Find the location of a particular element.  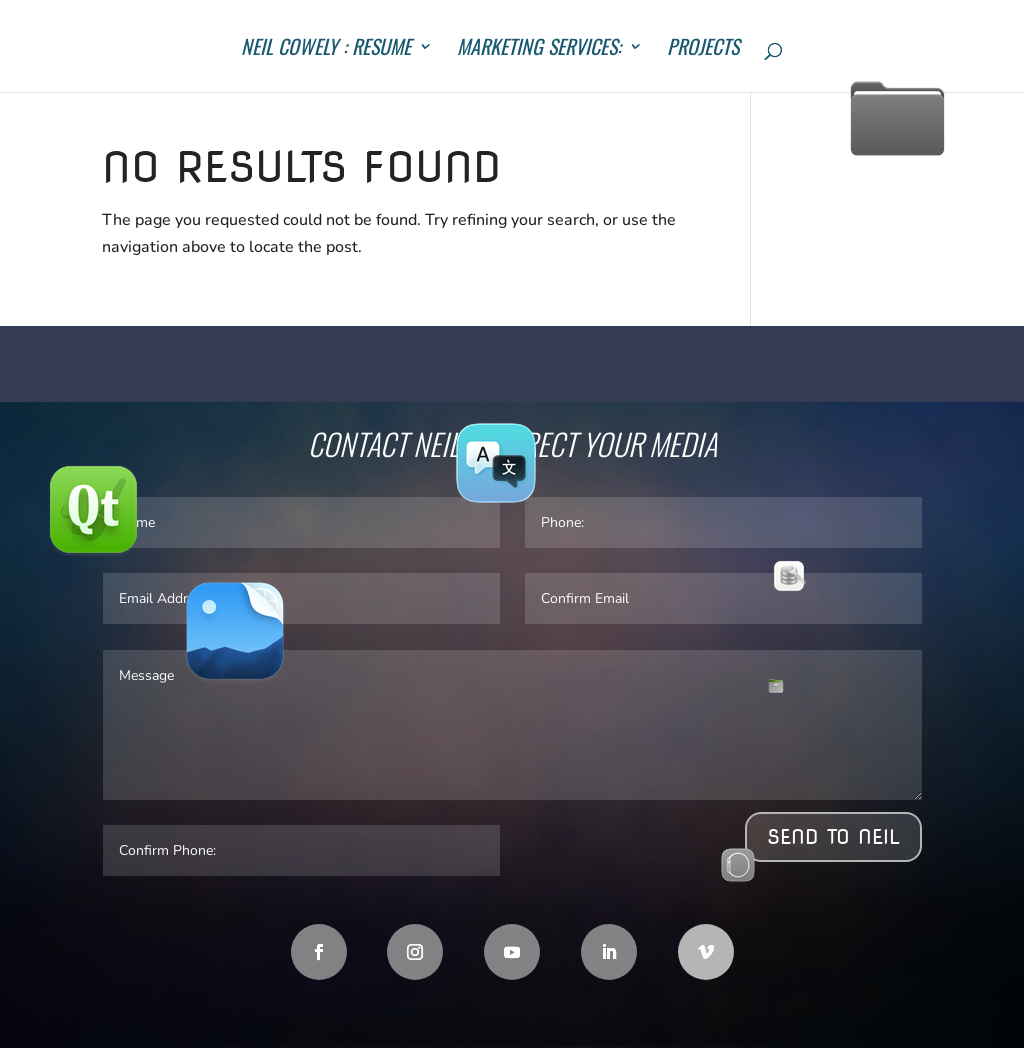

open the translate app is located at coordinates (496, 463).